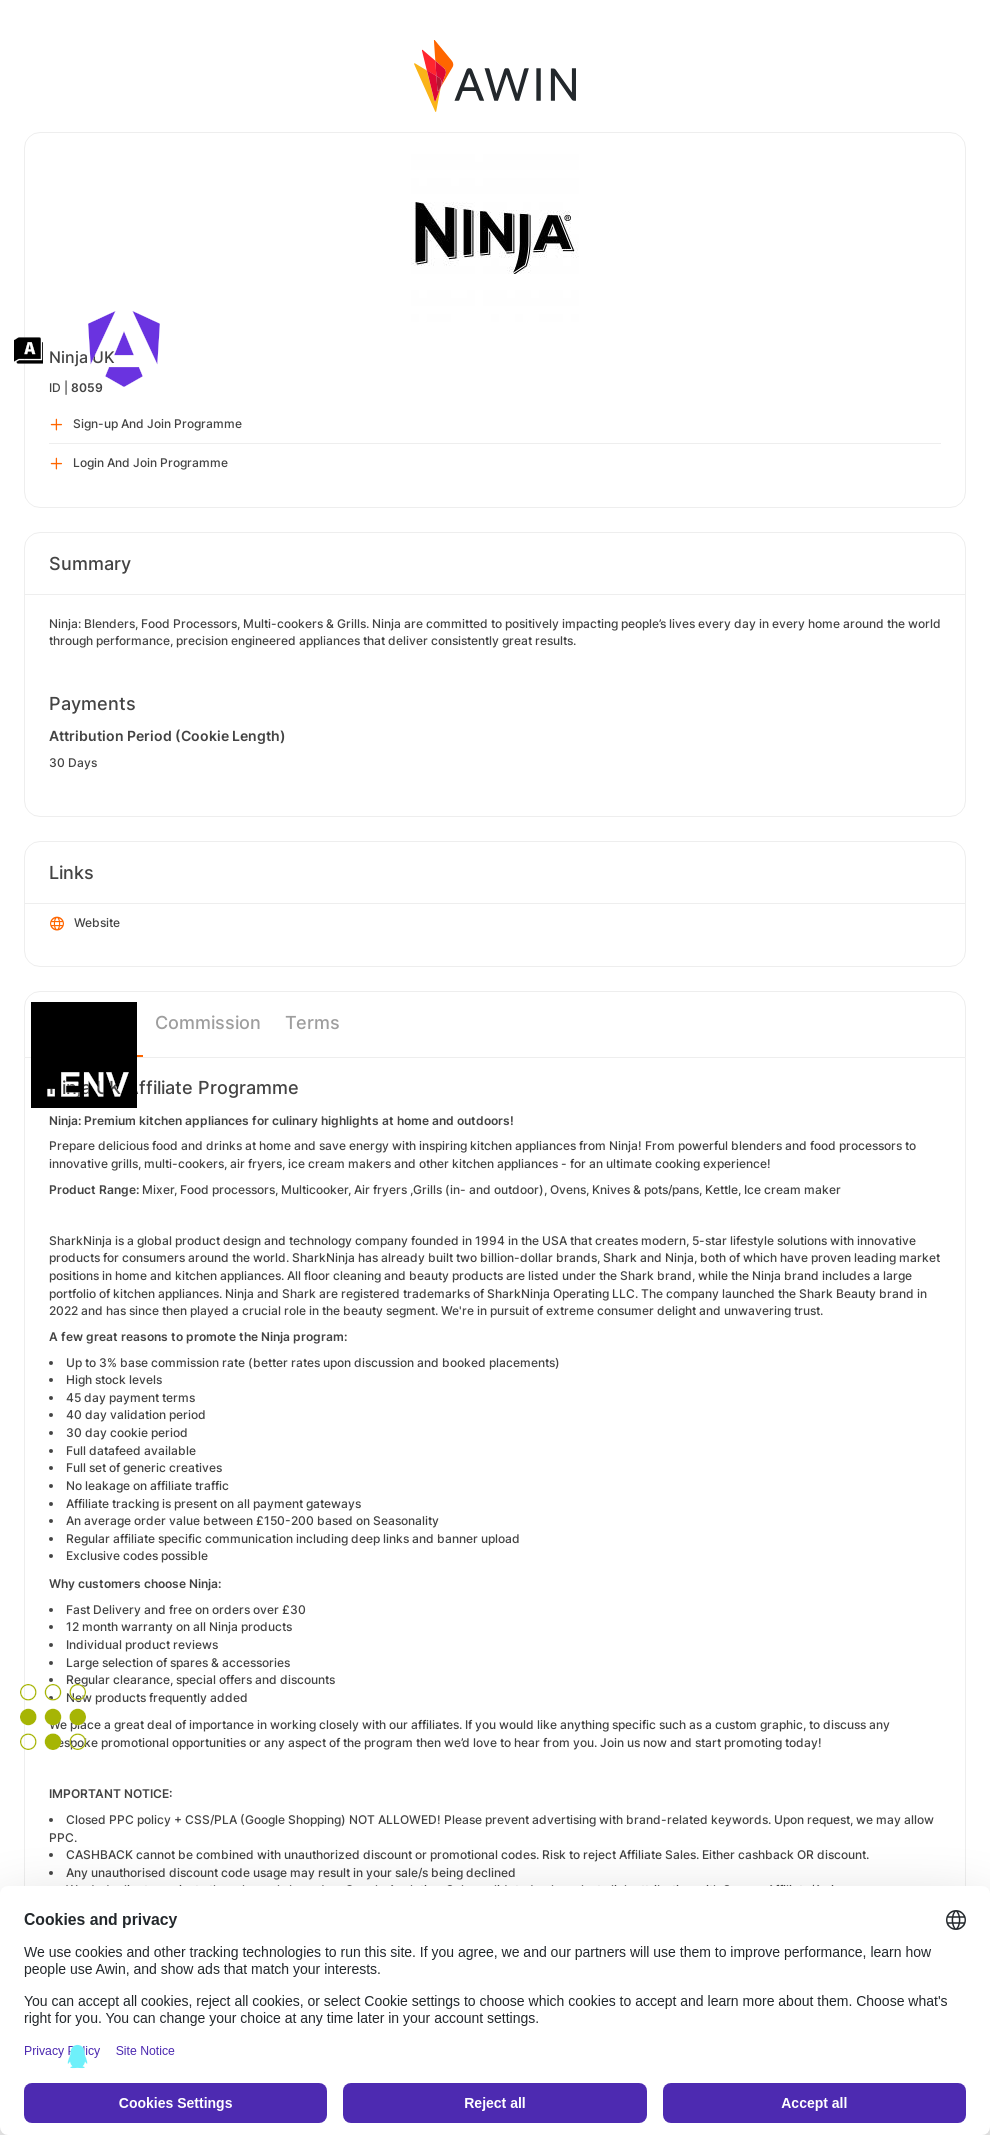 Image resolution: width=990 pixels, height=2135 pixels. I want to click on dotenv environment configuration tool logo, so click(84, 1055).